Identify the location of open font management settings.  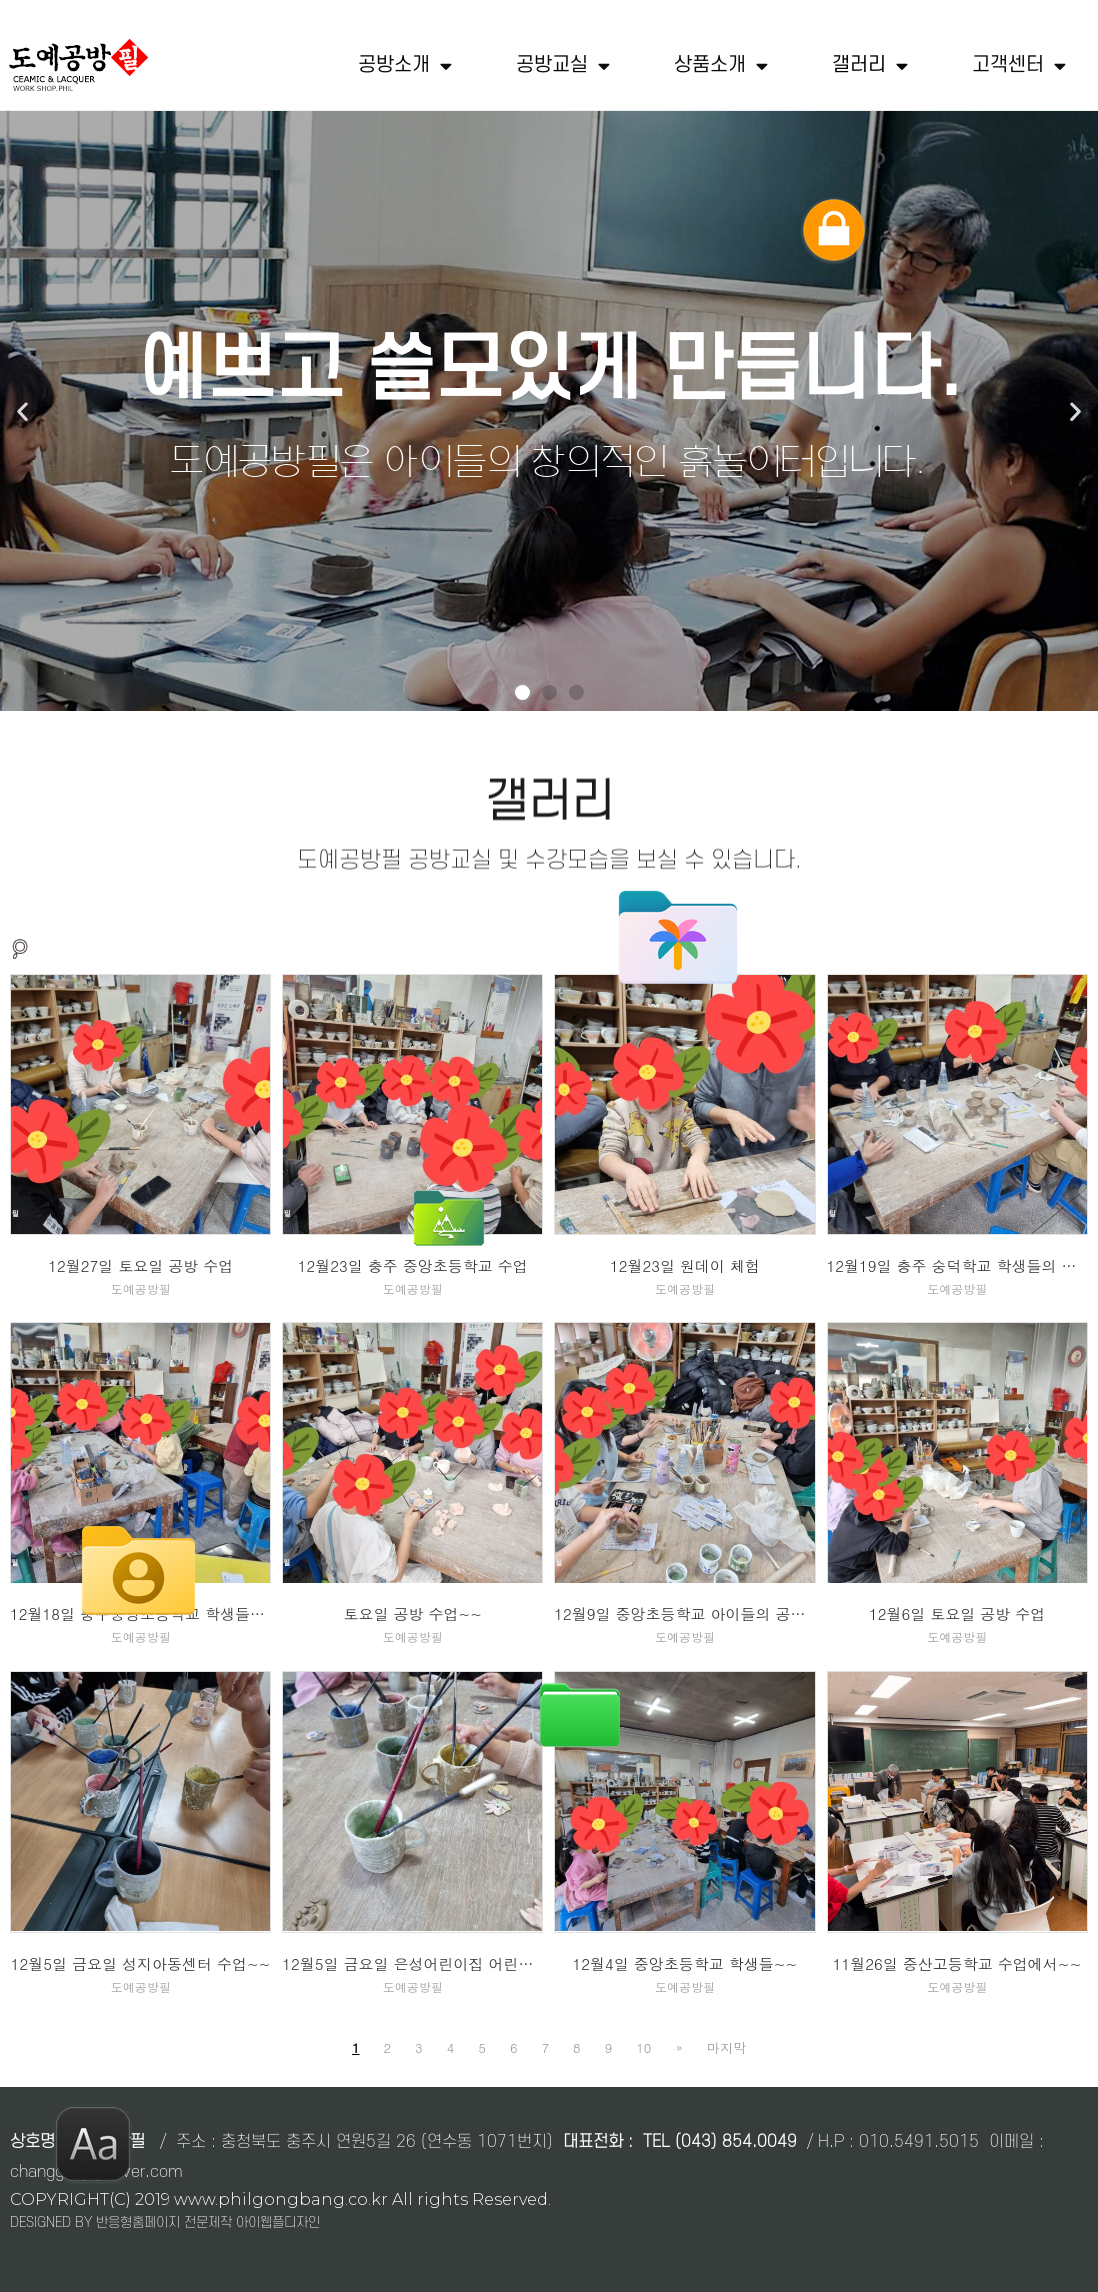
(93, 2144).